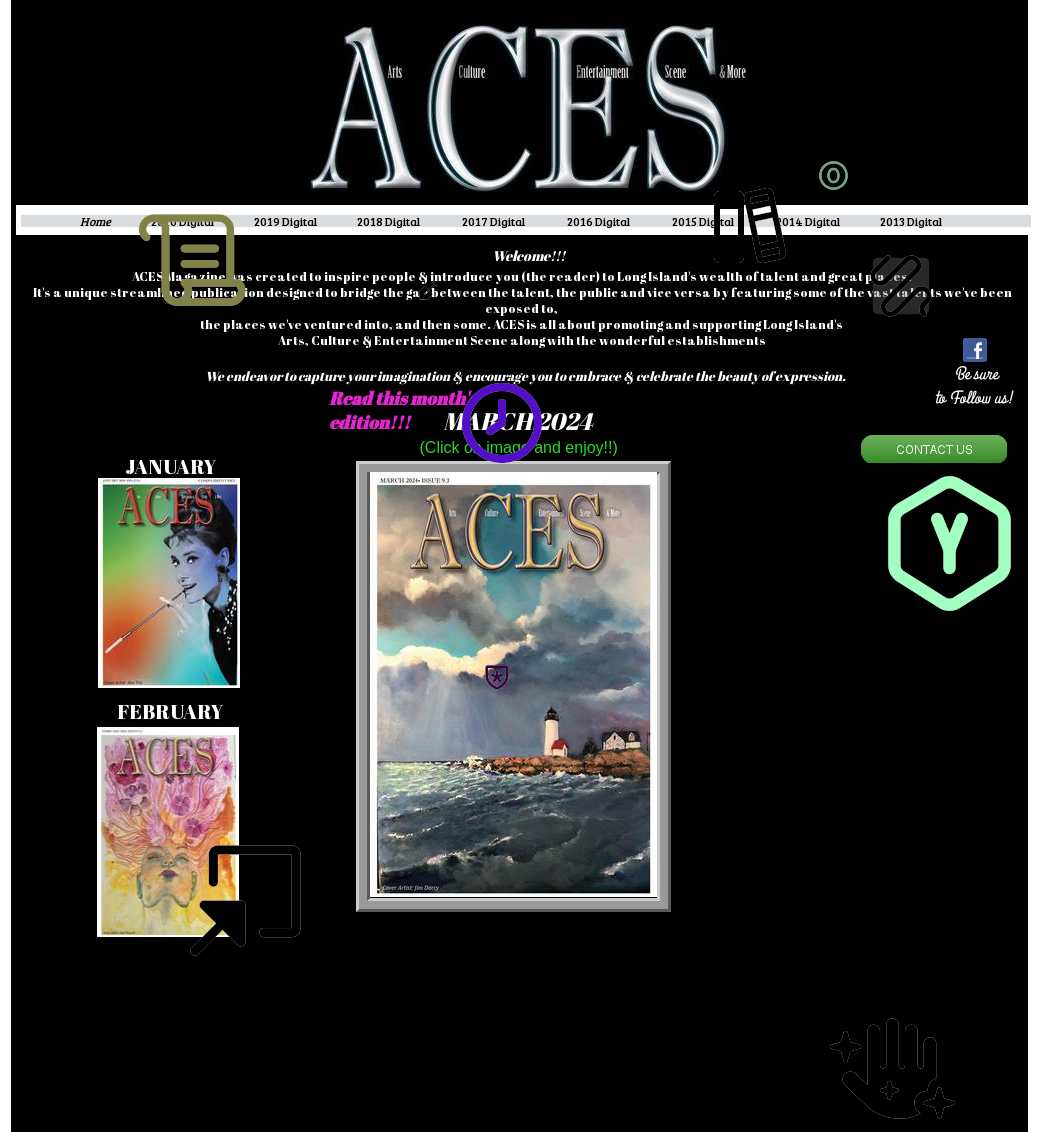 The width and height of the screenshot is (1041, 1132). I want to click on hand sanitizer or hand washing reminder, so click(892, 1068).